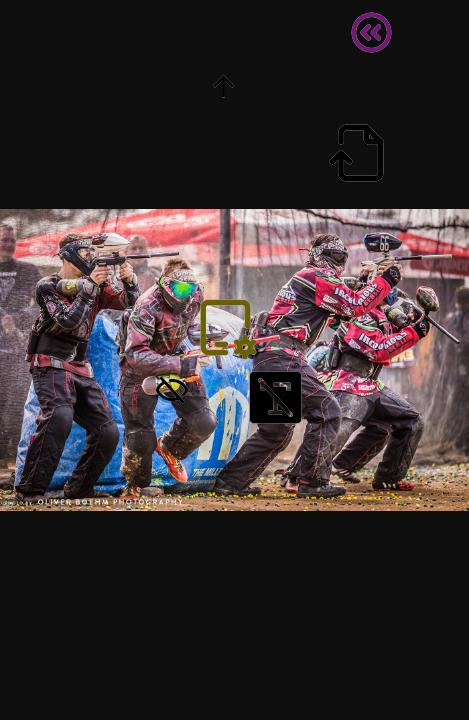  I want to click on scroll to top of page, so click(223, 86).